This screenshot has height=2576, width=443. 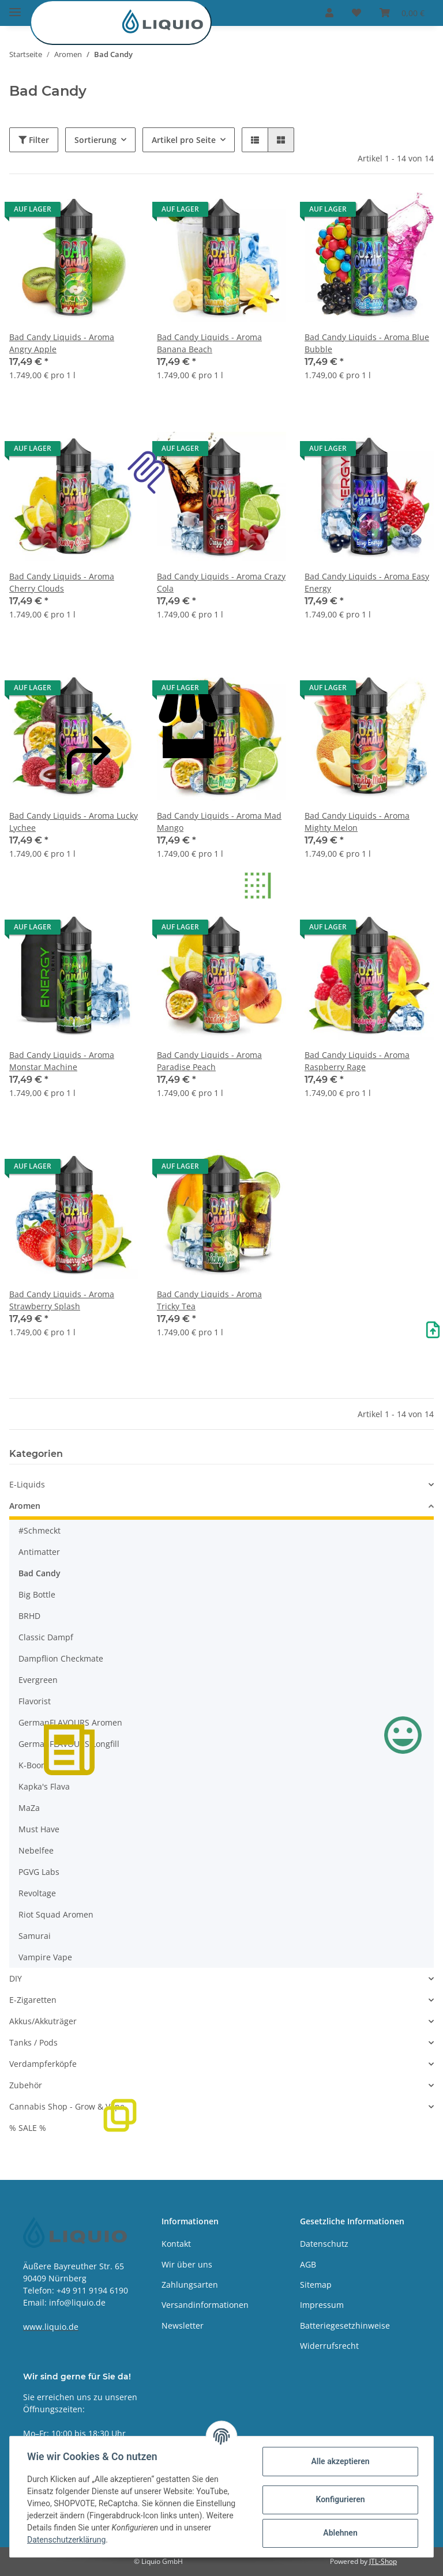 I want to click on view overlapping layers or intersecting objects, so click(x=120, y=2115).